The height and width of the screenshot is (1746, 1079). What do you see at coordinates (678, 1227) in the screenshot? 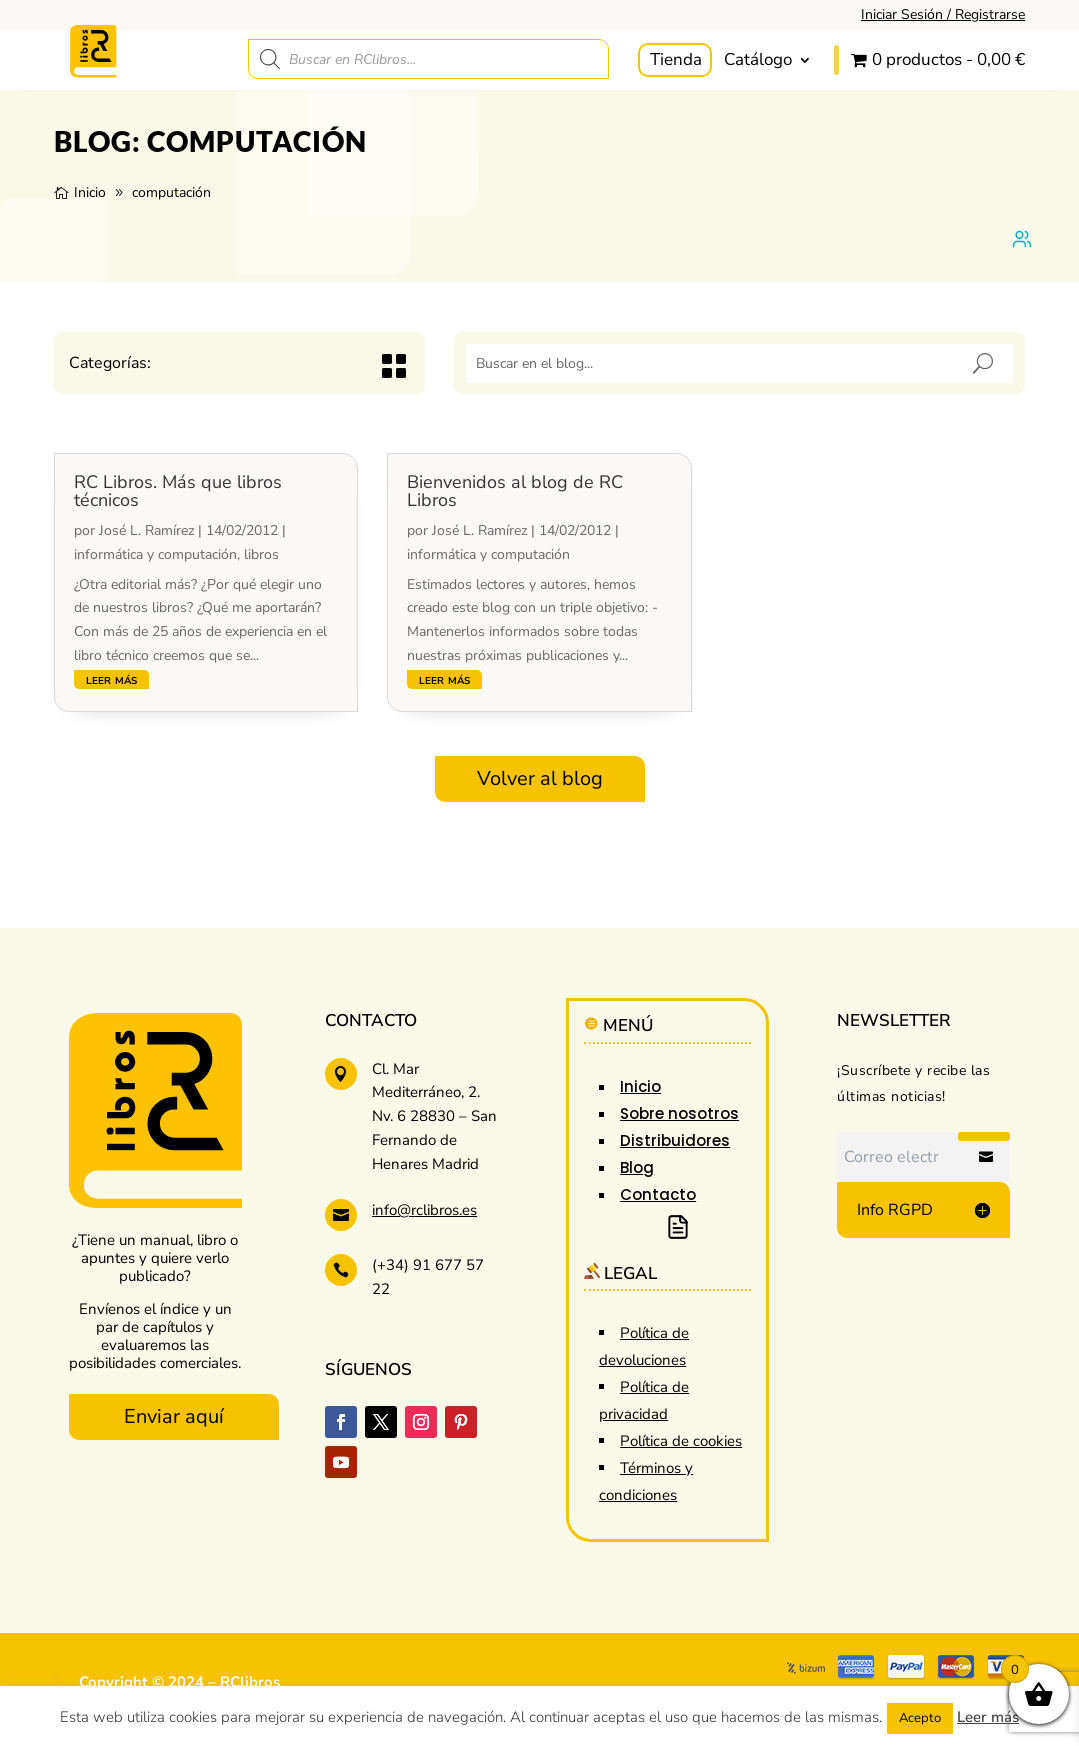
I see `view document contents` at bounding box center [678, 1227].